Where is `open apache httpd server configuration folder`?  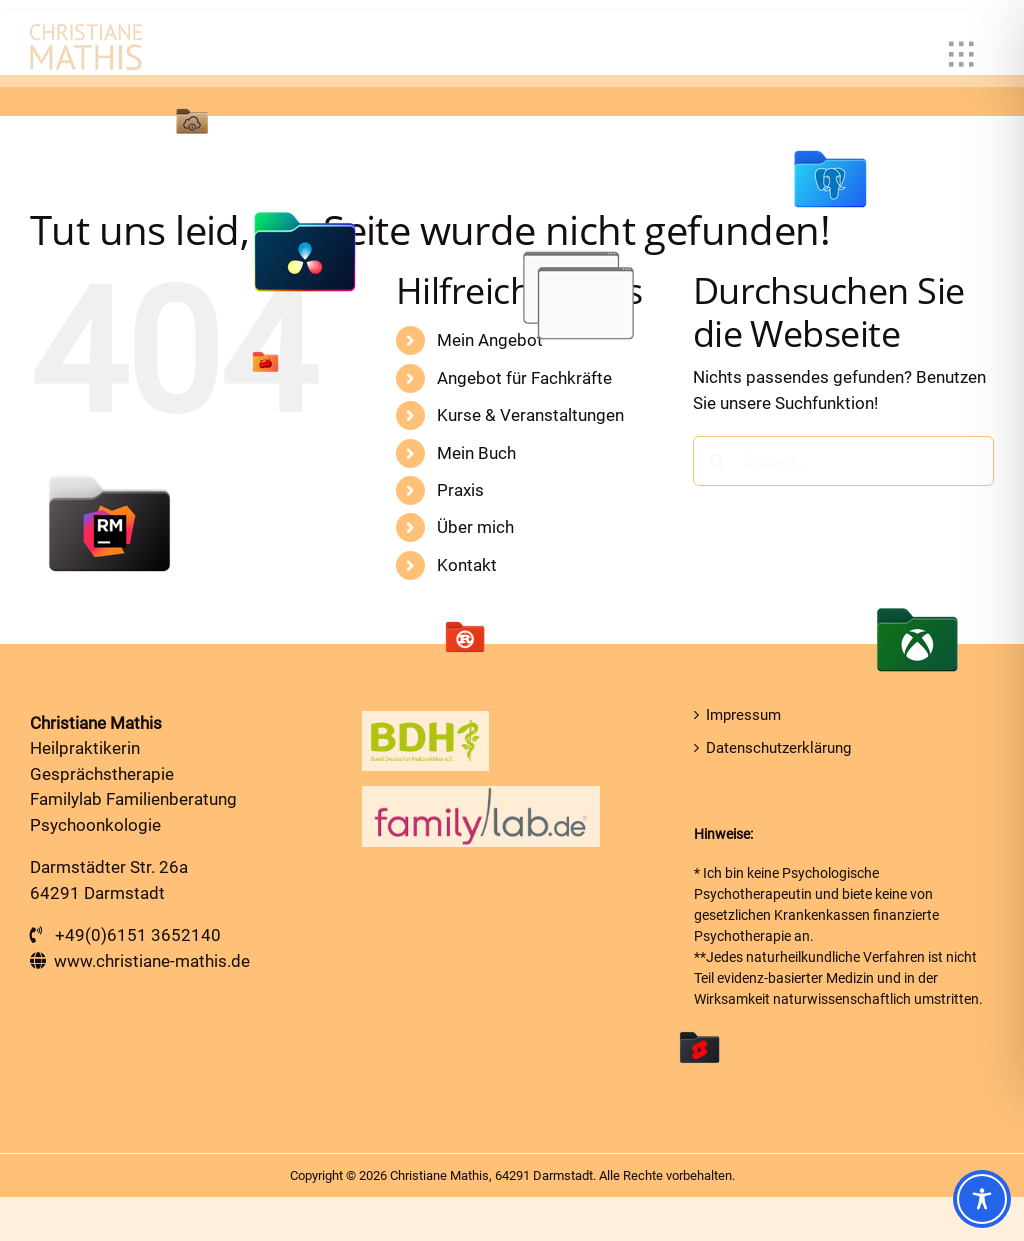 open apache httpd server configuration folder is located at coordinates (192, 122).